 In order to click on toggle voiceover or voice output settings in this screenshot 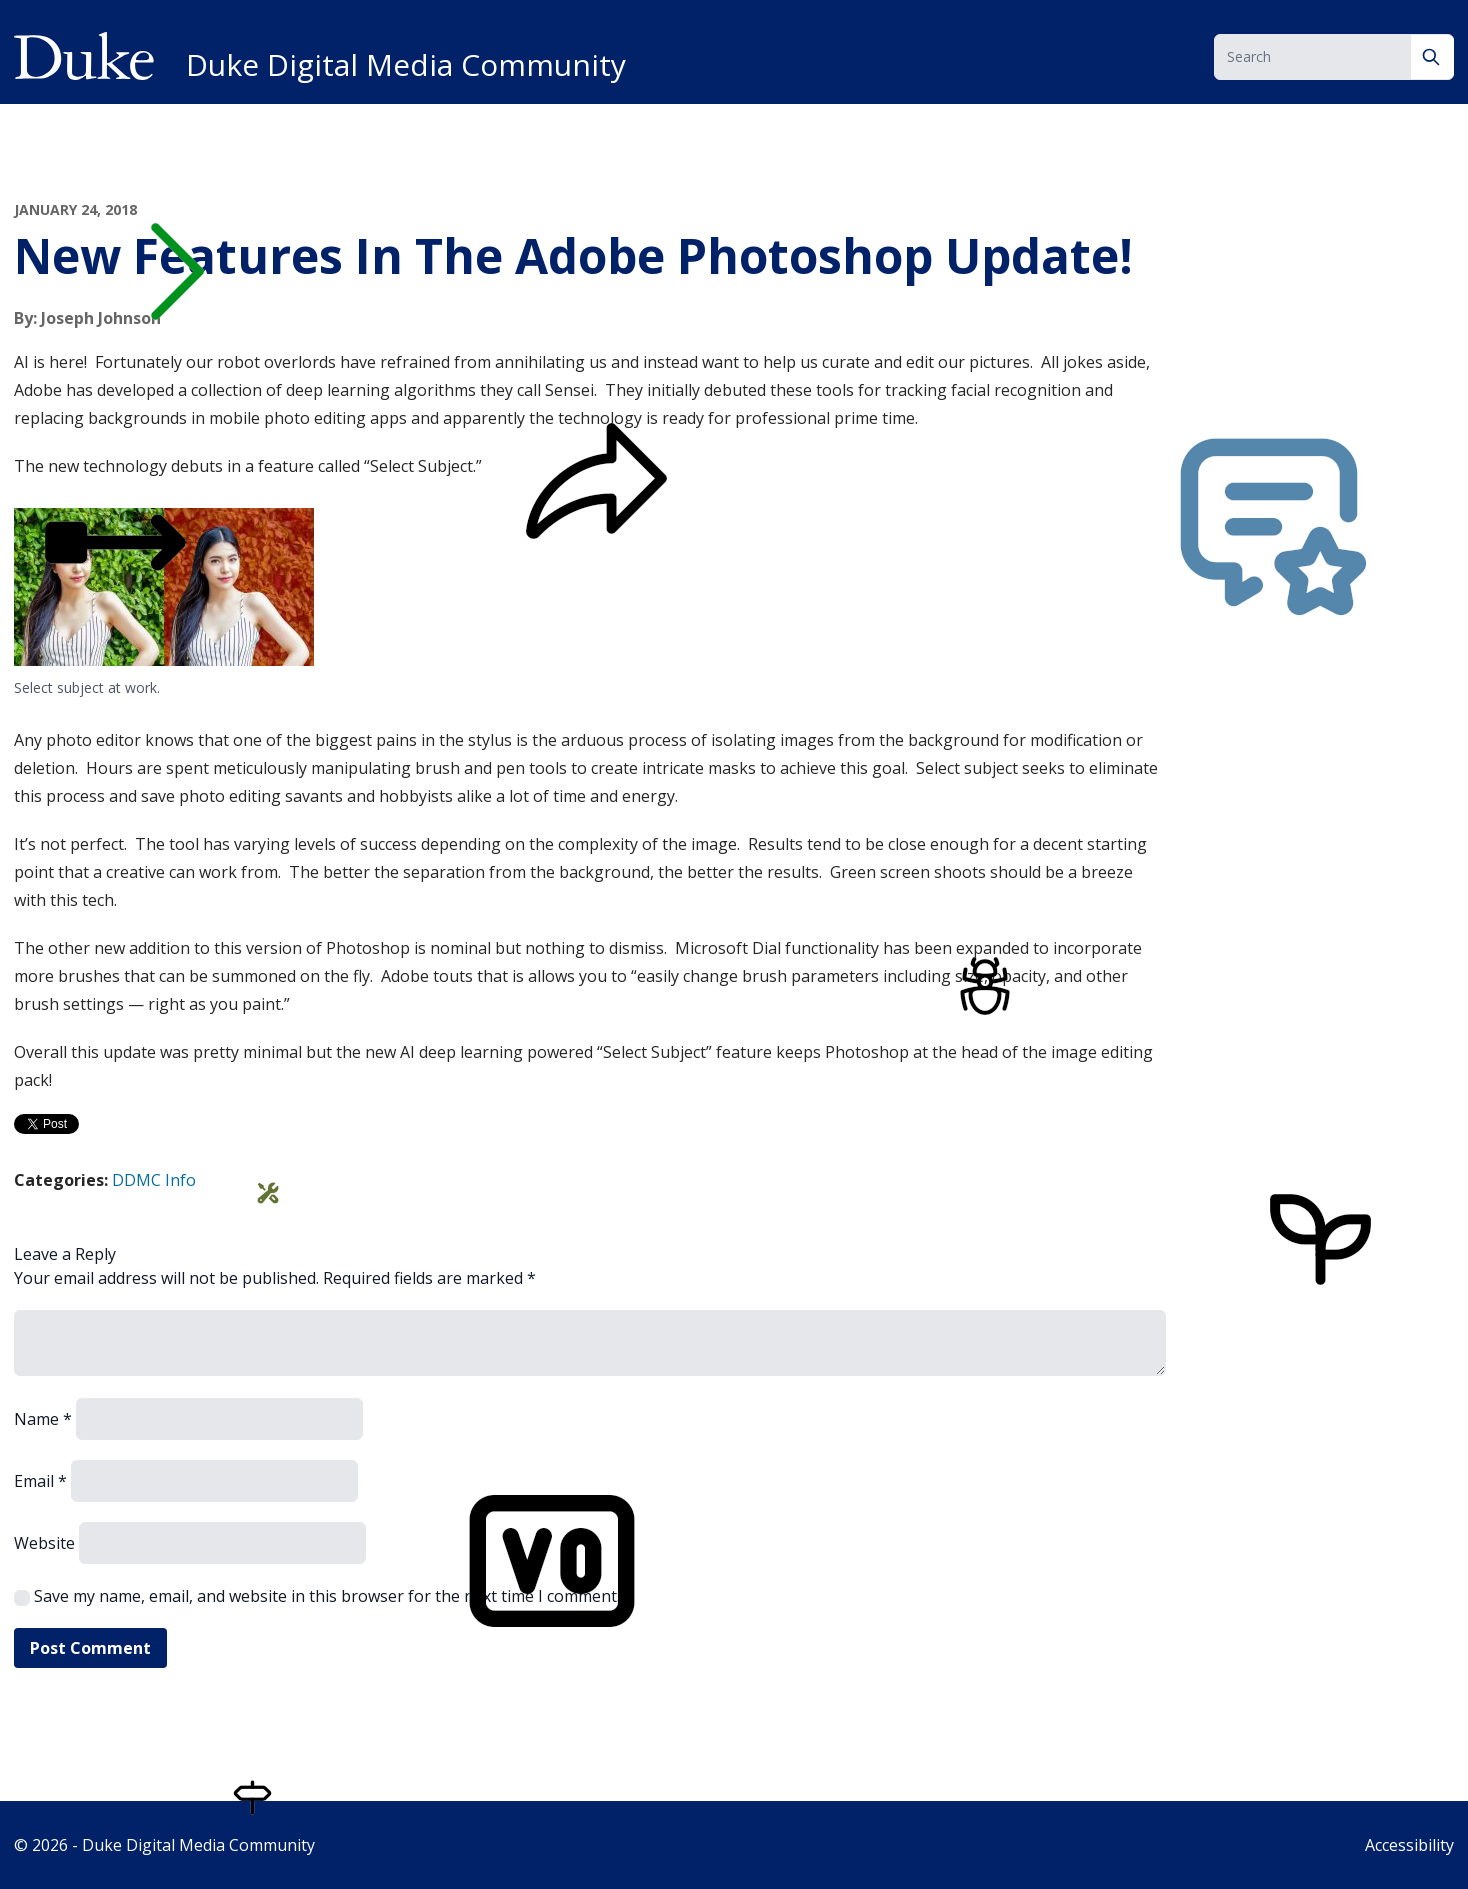, I will do `click(552, 1561)`.